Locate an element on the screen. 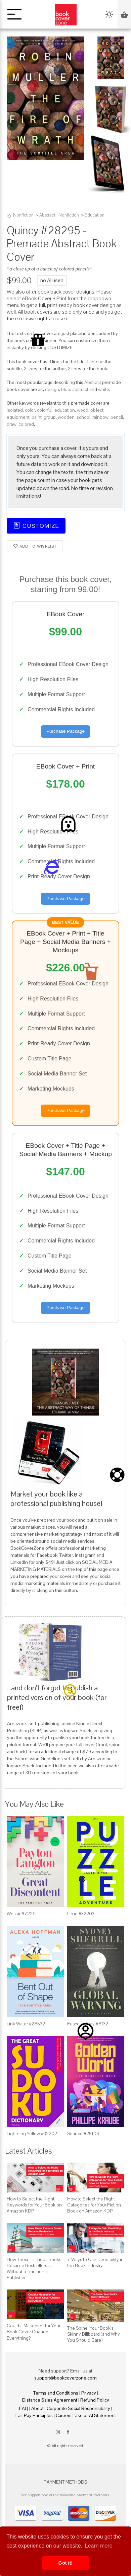 Image resolution: width=131 pixels, height=2576 pixels. launch honor of kings game is located at coordinates (82, 1879).